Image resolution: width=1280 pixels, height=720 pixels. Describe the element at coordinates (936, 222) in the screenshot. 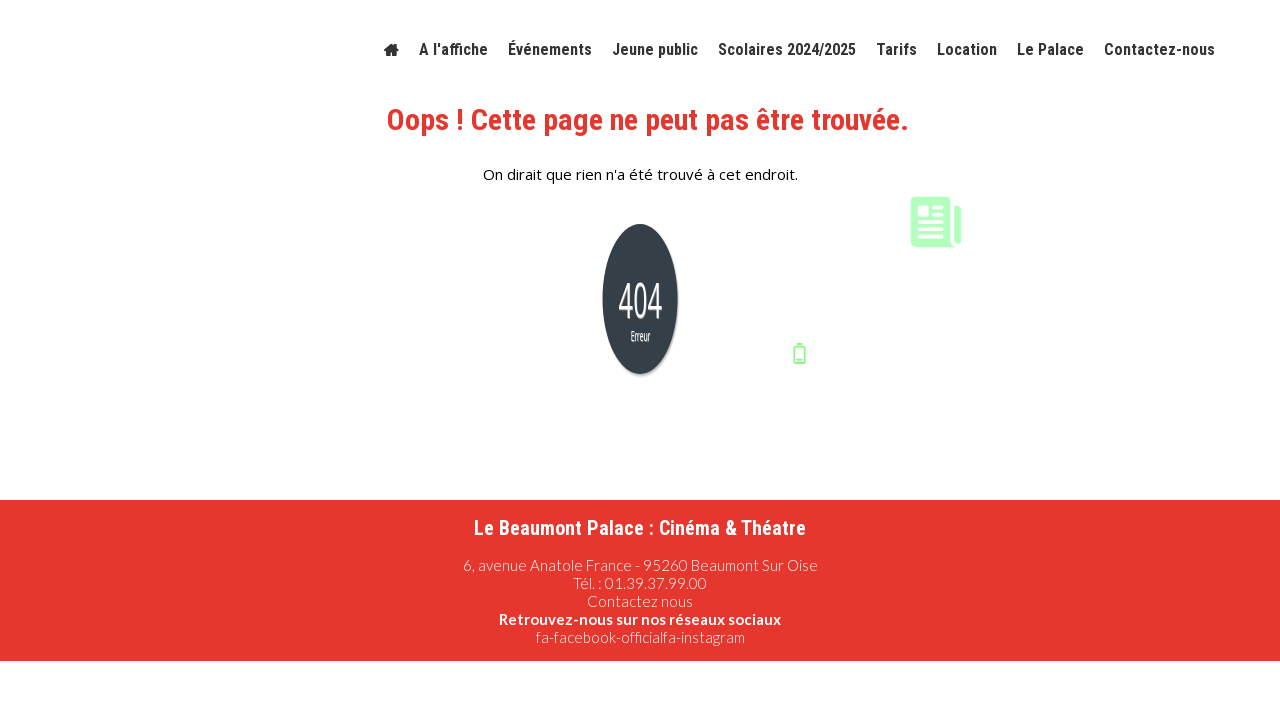

I see `view news or articles` at that location.